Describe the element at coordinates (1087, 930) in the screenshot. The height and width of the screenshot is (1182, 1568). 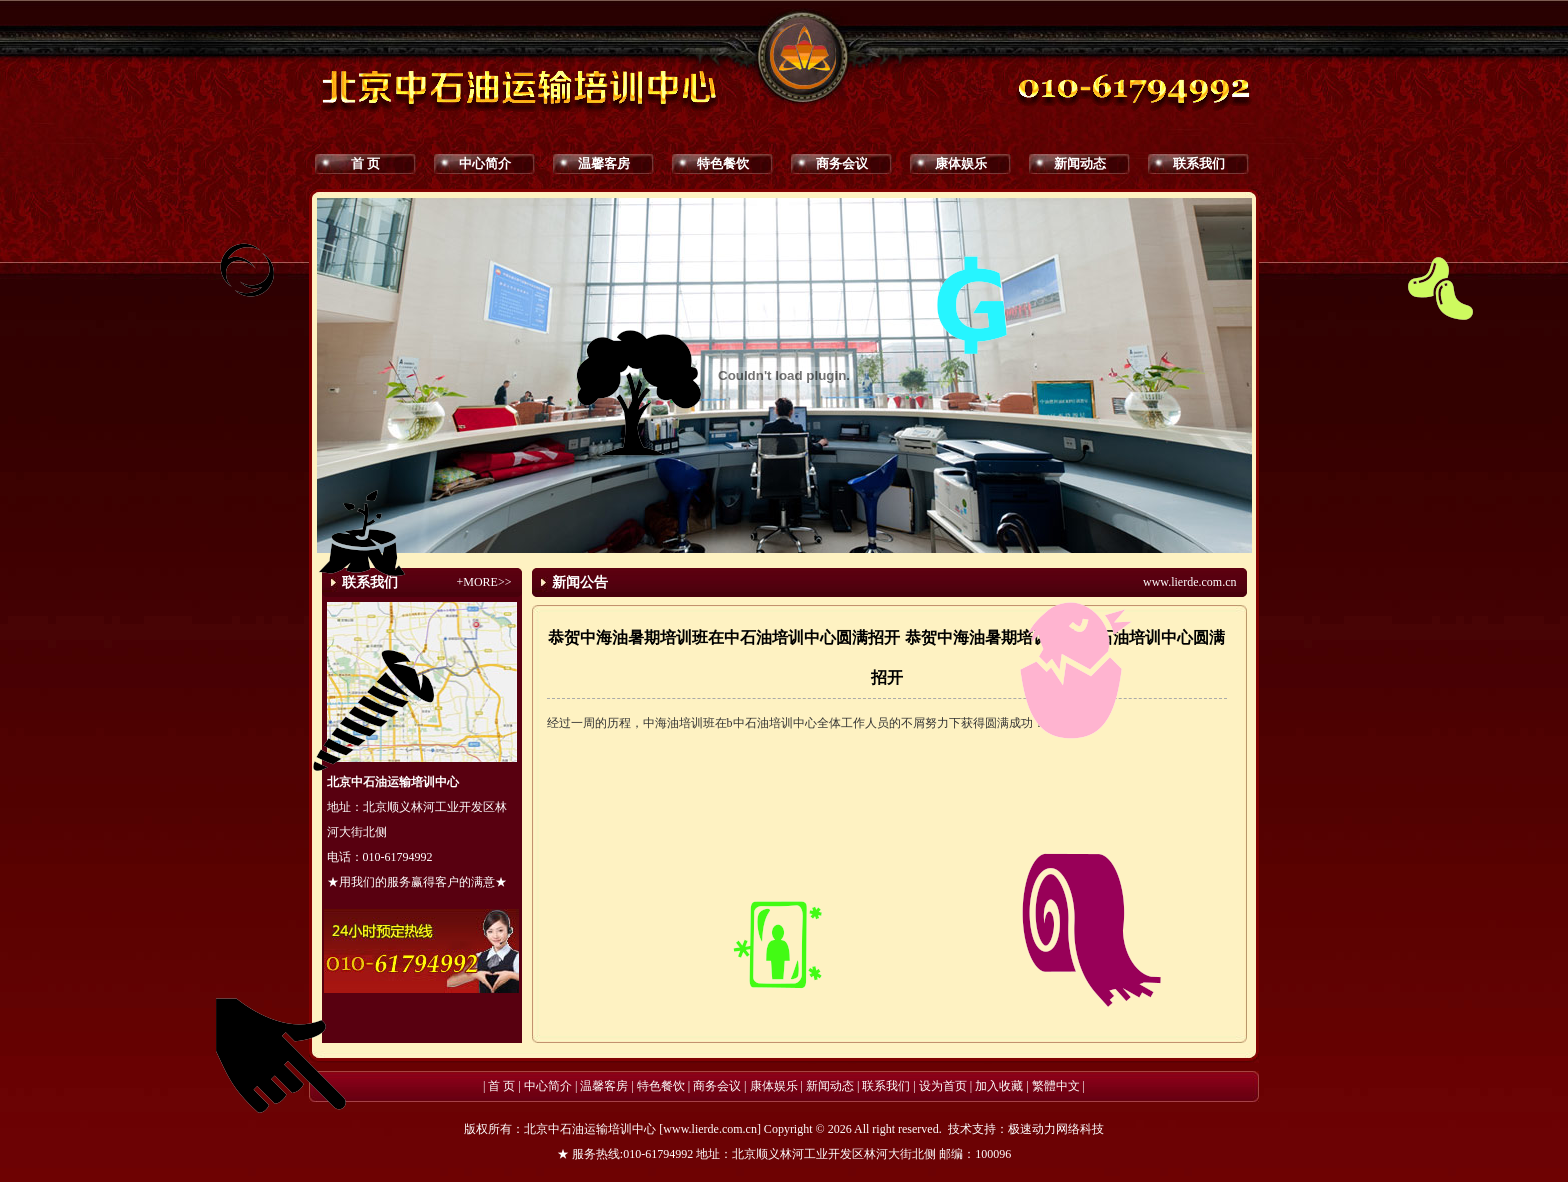
I see `access first aid or medical supplies` at that location.